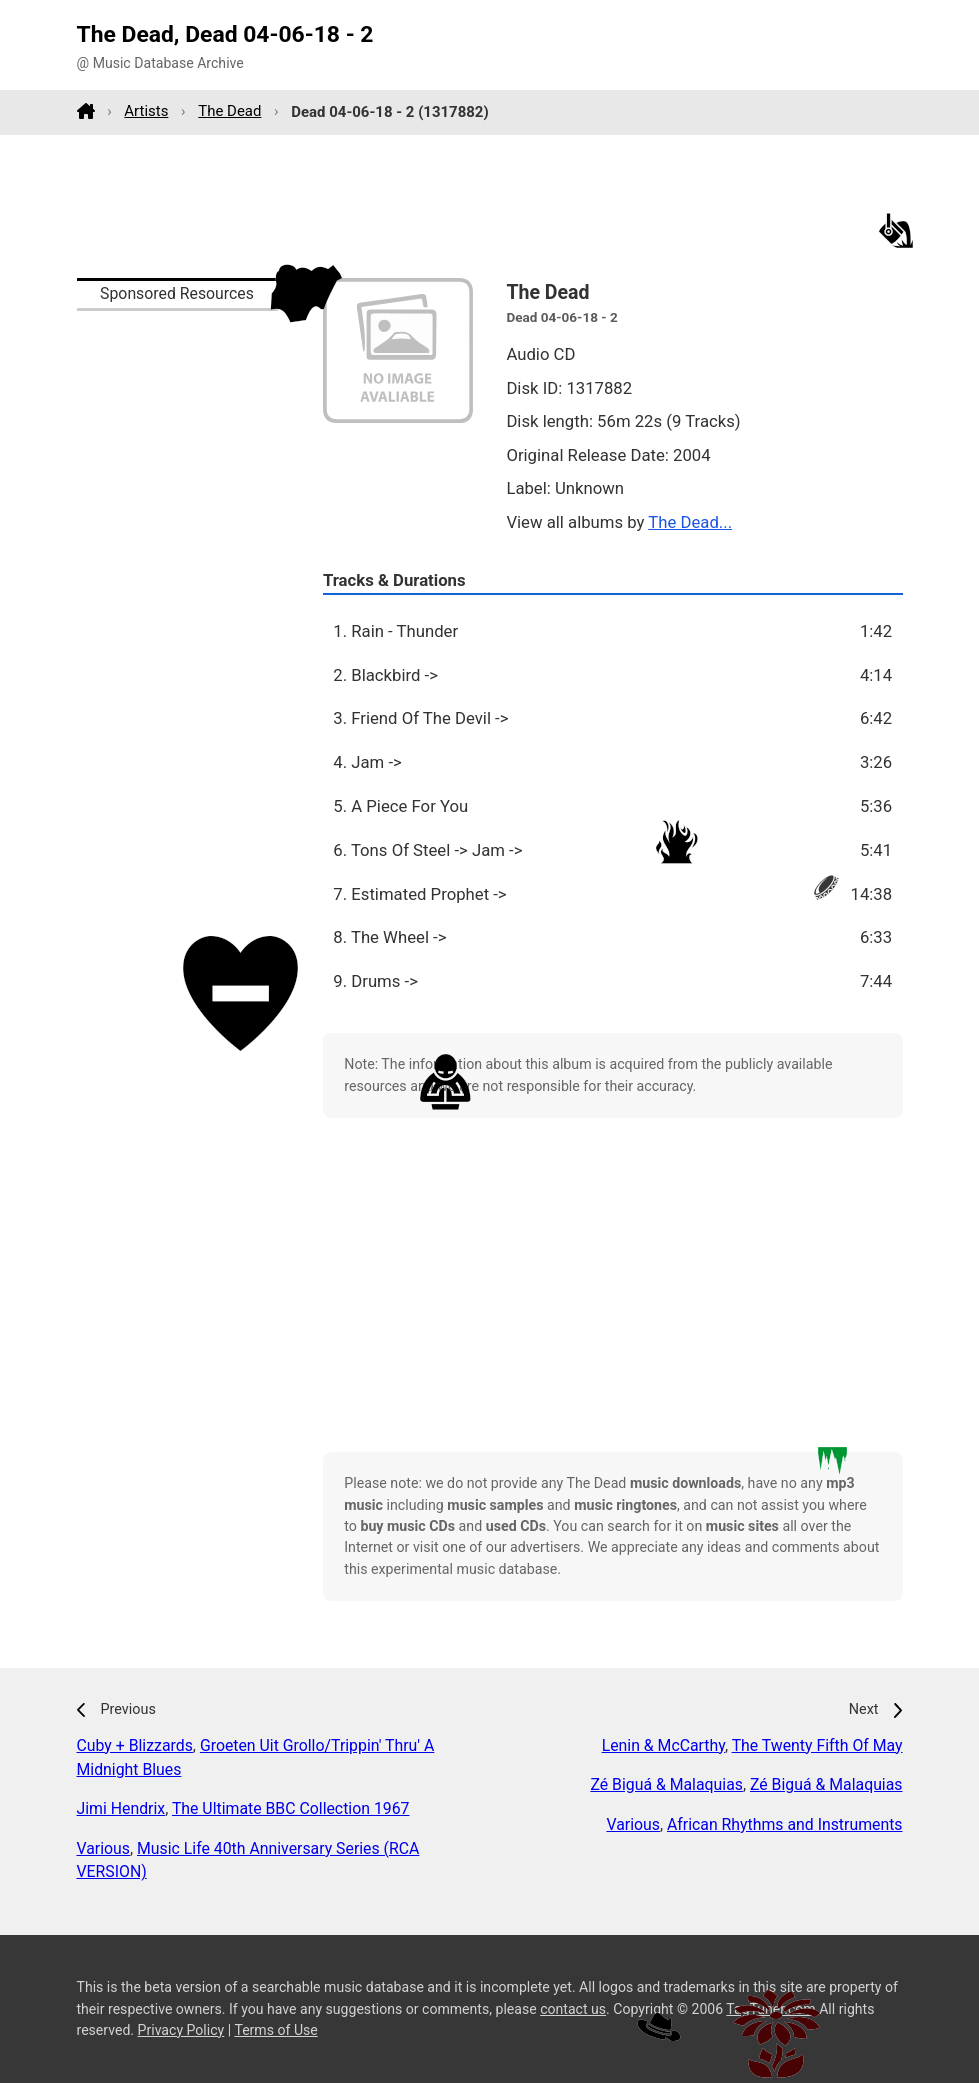 Image resolution: width=979 pixels, height=2083 pixels. Describe the element at coordinates (832, 1461) in the screenshot. I see `indicates a cave or underground environment in a game` at that location.